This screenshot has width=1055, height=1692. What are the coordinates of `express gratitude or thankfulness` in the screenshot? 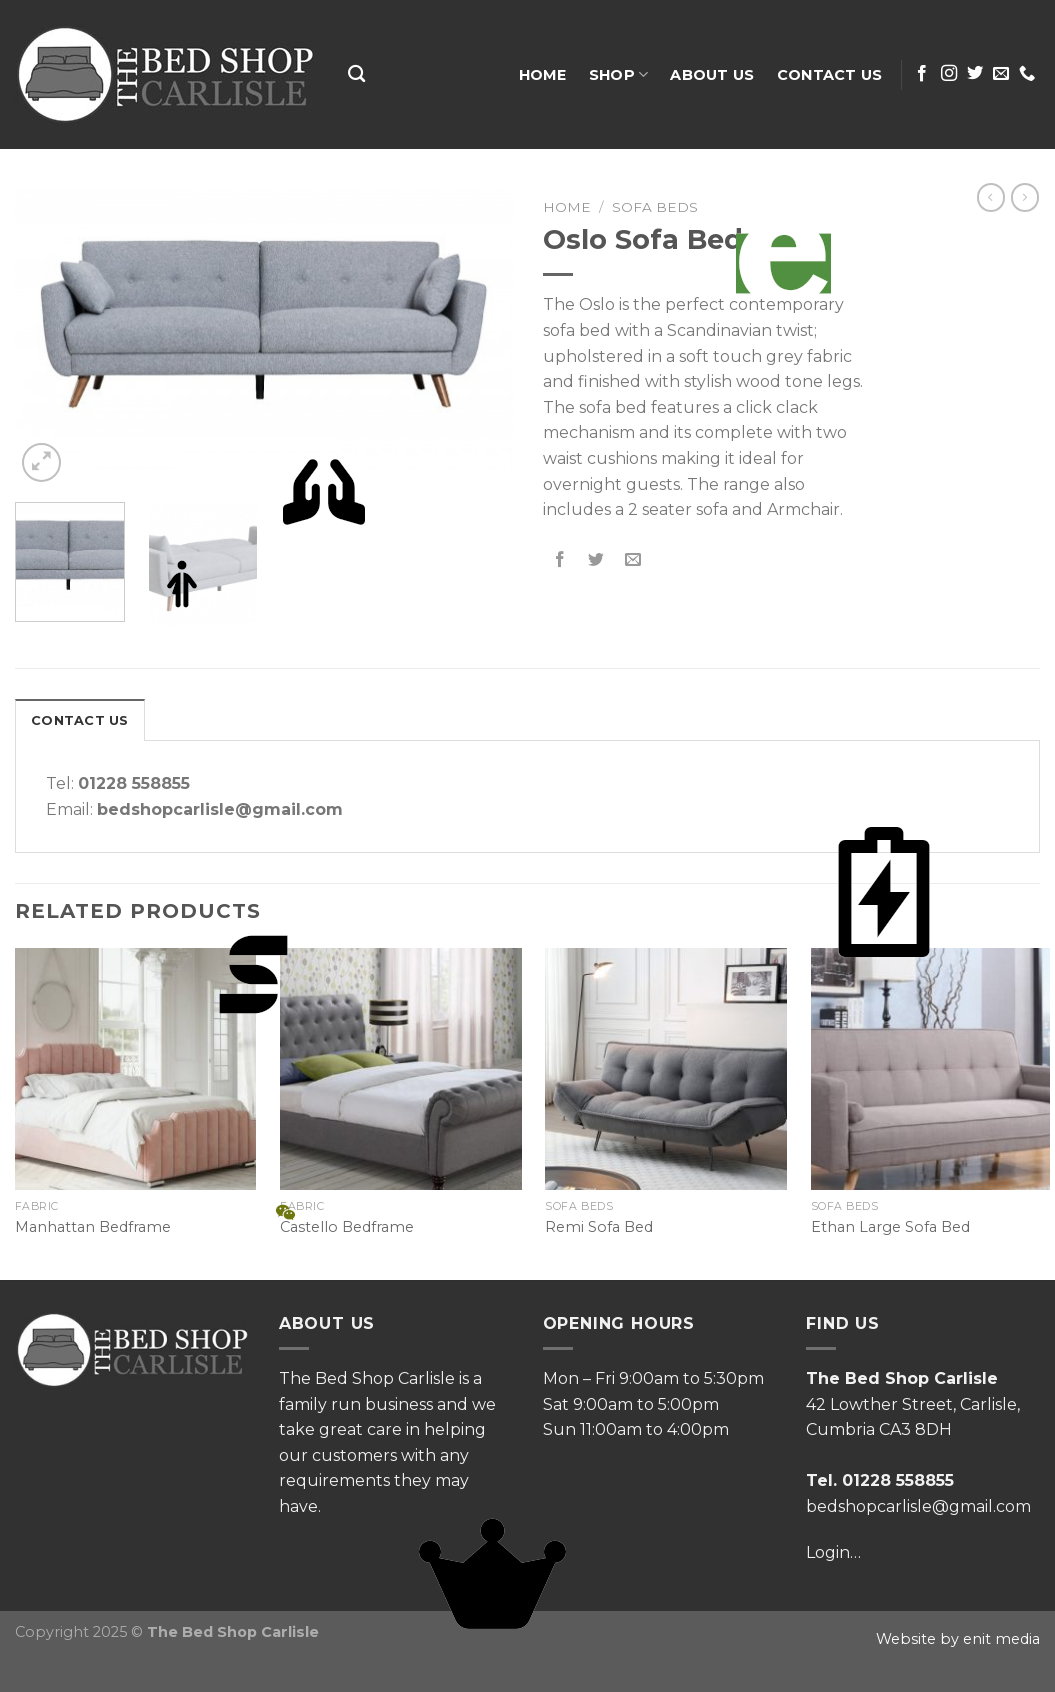 It's located at (324, 492).